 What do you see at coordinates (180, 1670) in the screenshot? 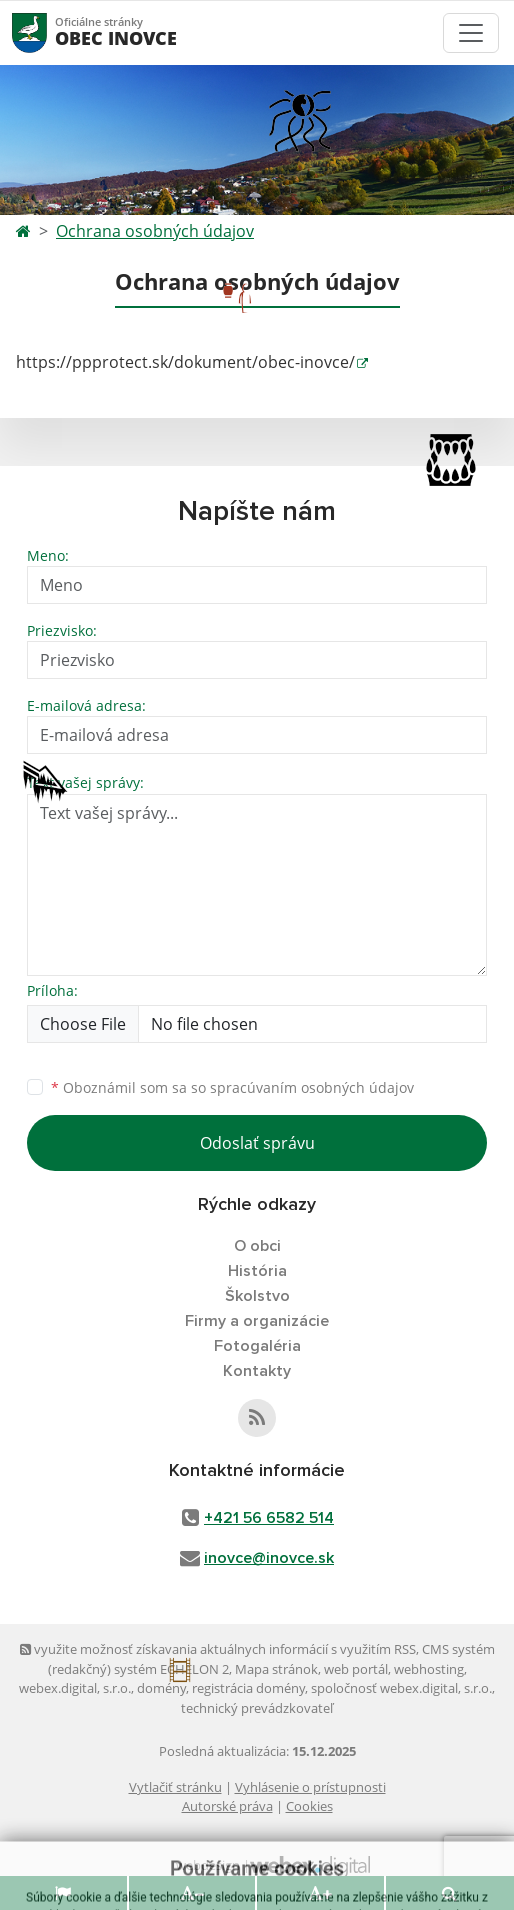
I see `access video or movie content` at bounding box center [180, 1670].